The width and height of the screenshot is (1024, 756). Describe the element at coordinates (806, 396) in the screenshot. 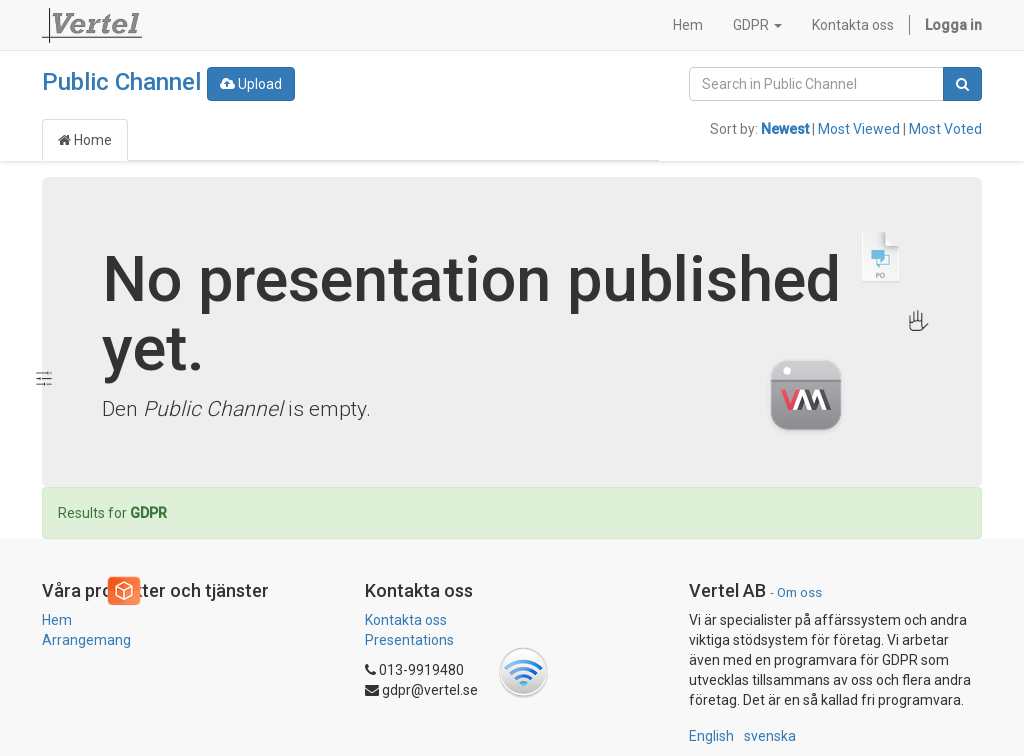

I see `open virtual machine preferences` at that location.